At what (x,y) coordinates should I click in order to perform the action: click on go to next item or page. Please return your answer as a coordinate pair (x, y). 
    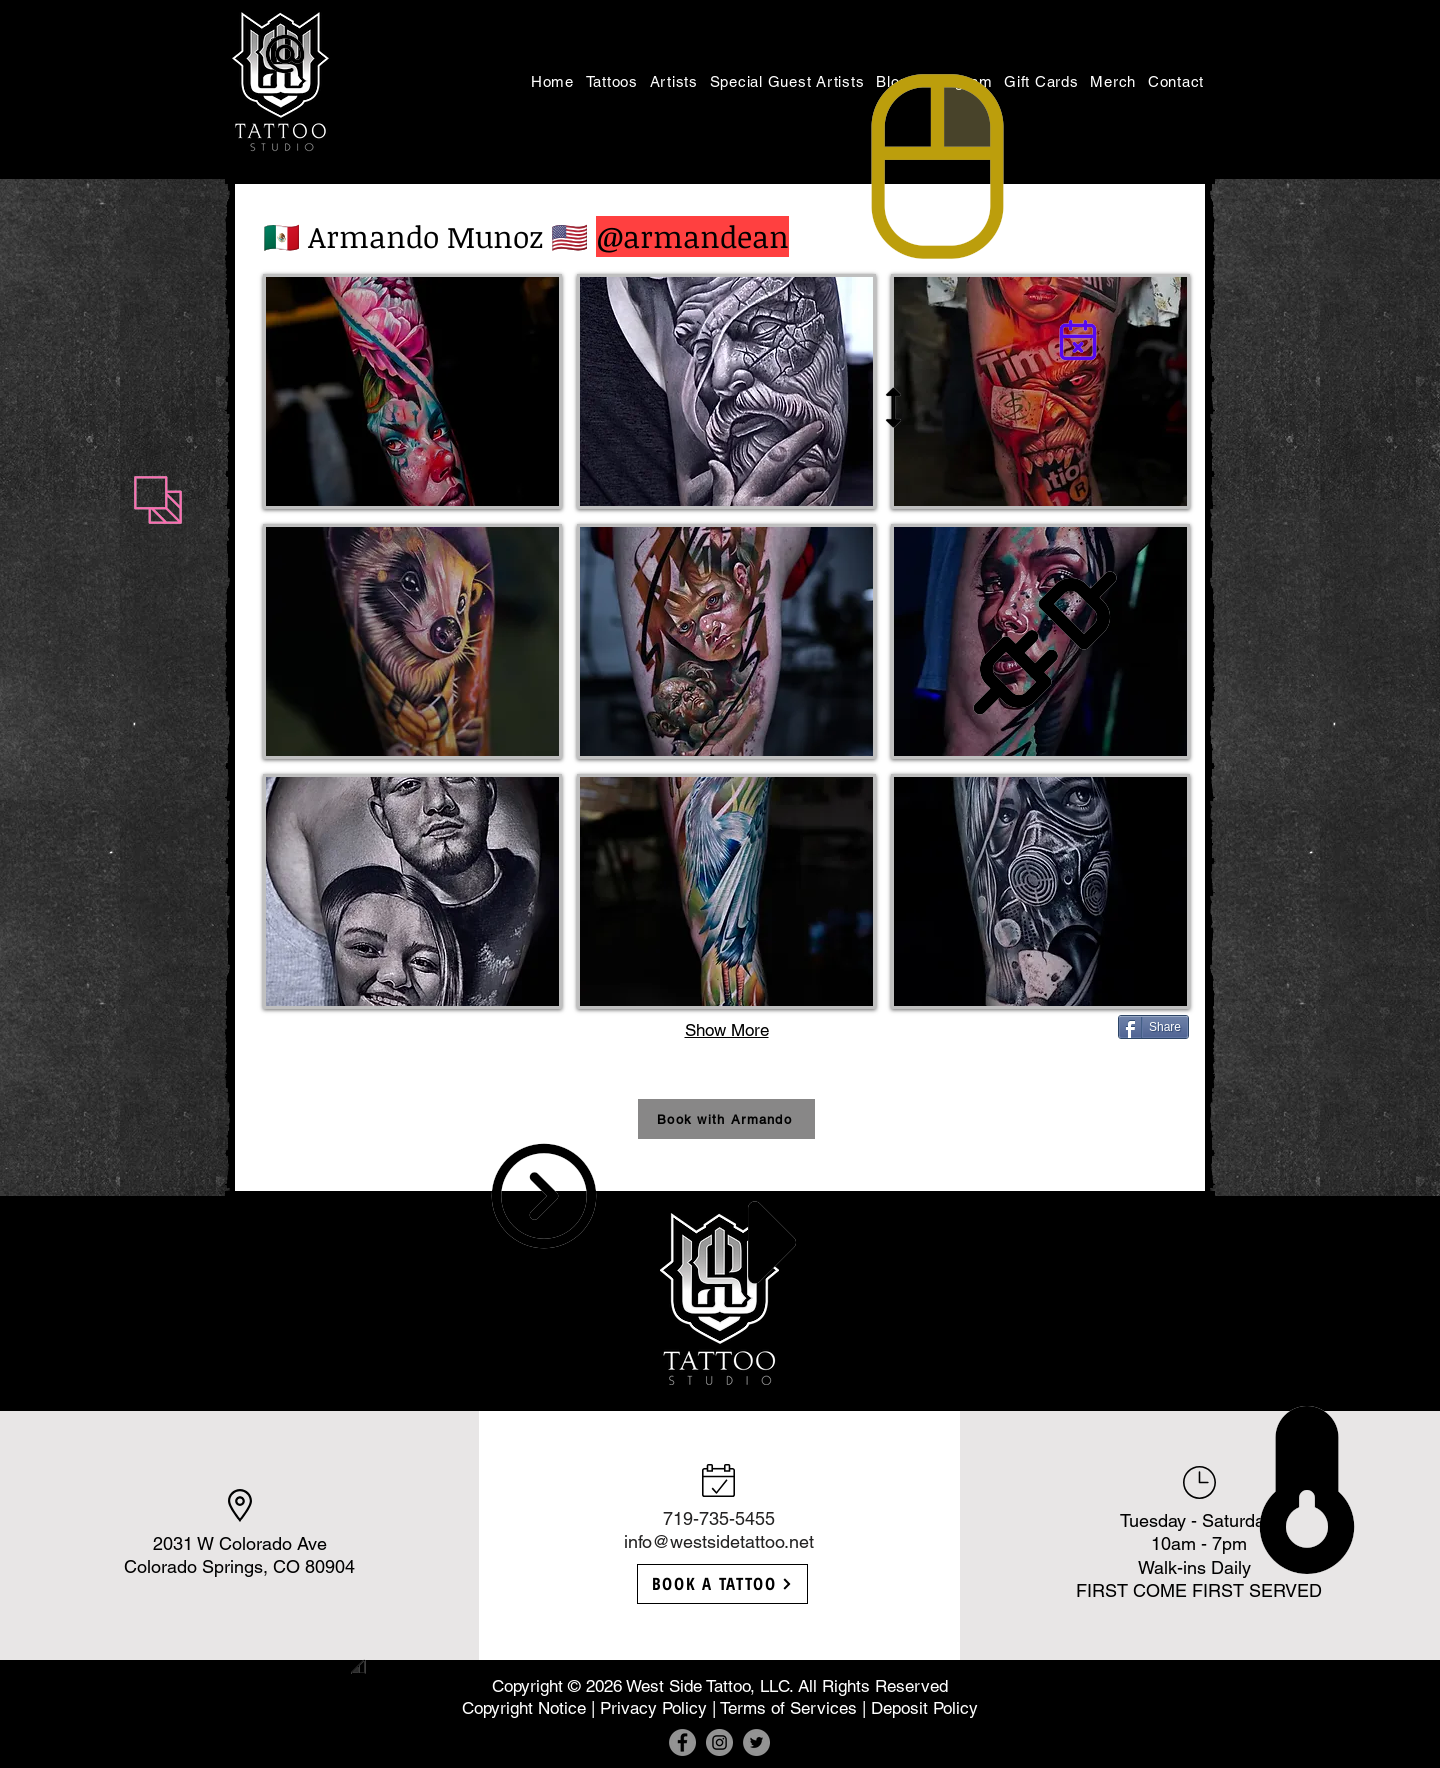
    Looking at the image, I should click on (544, 1196).